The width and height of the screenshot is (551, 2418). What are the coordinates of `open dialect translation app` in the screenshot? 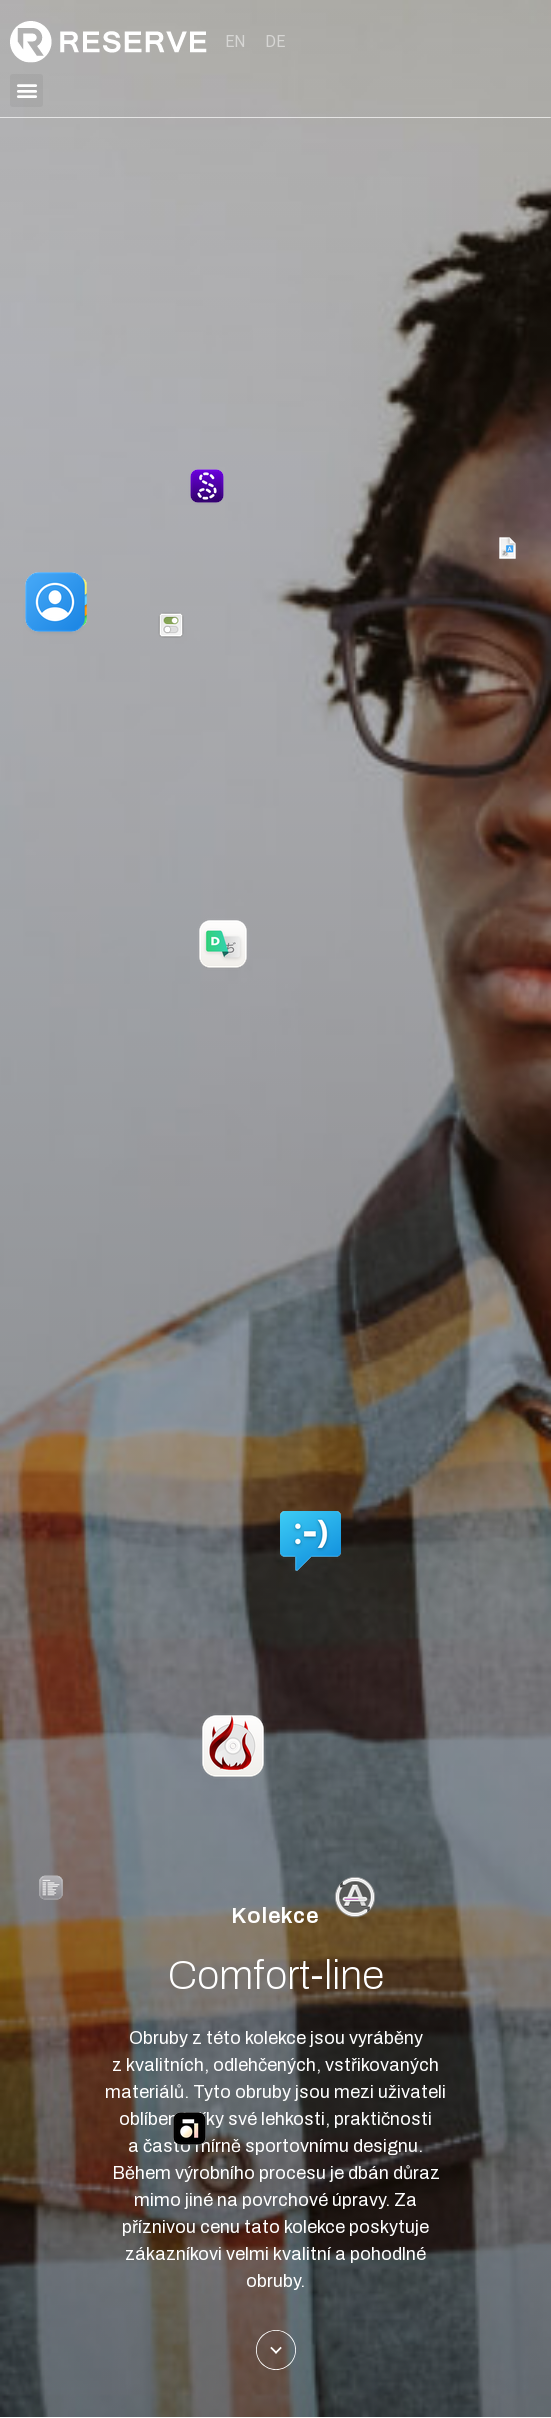 It's located at (223, 944).